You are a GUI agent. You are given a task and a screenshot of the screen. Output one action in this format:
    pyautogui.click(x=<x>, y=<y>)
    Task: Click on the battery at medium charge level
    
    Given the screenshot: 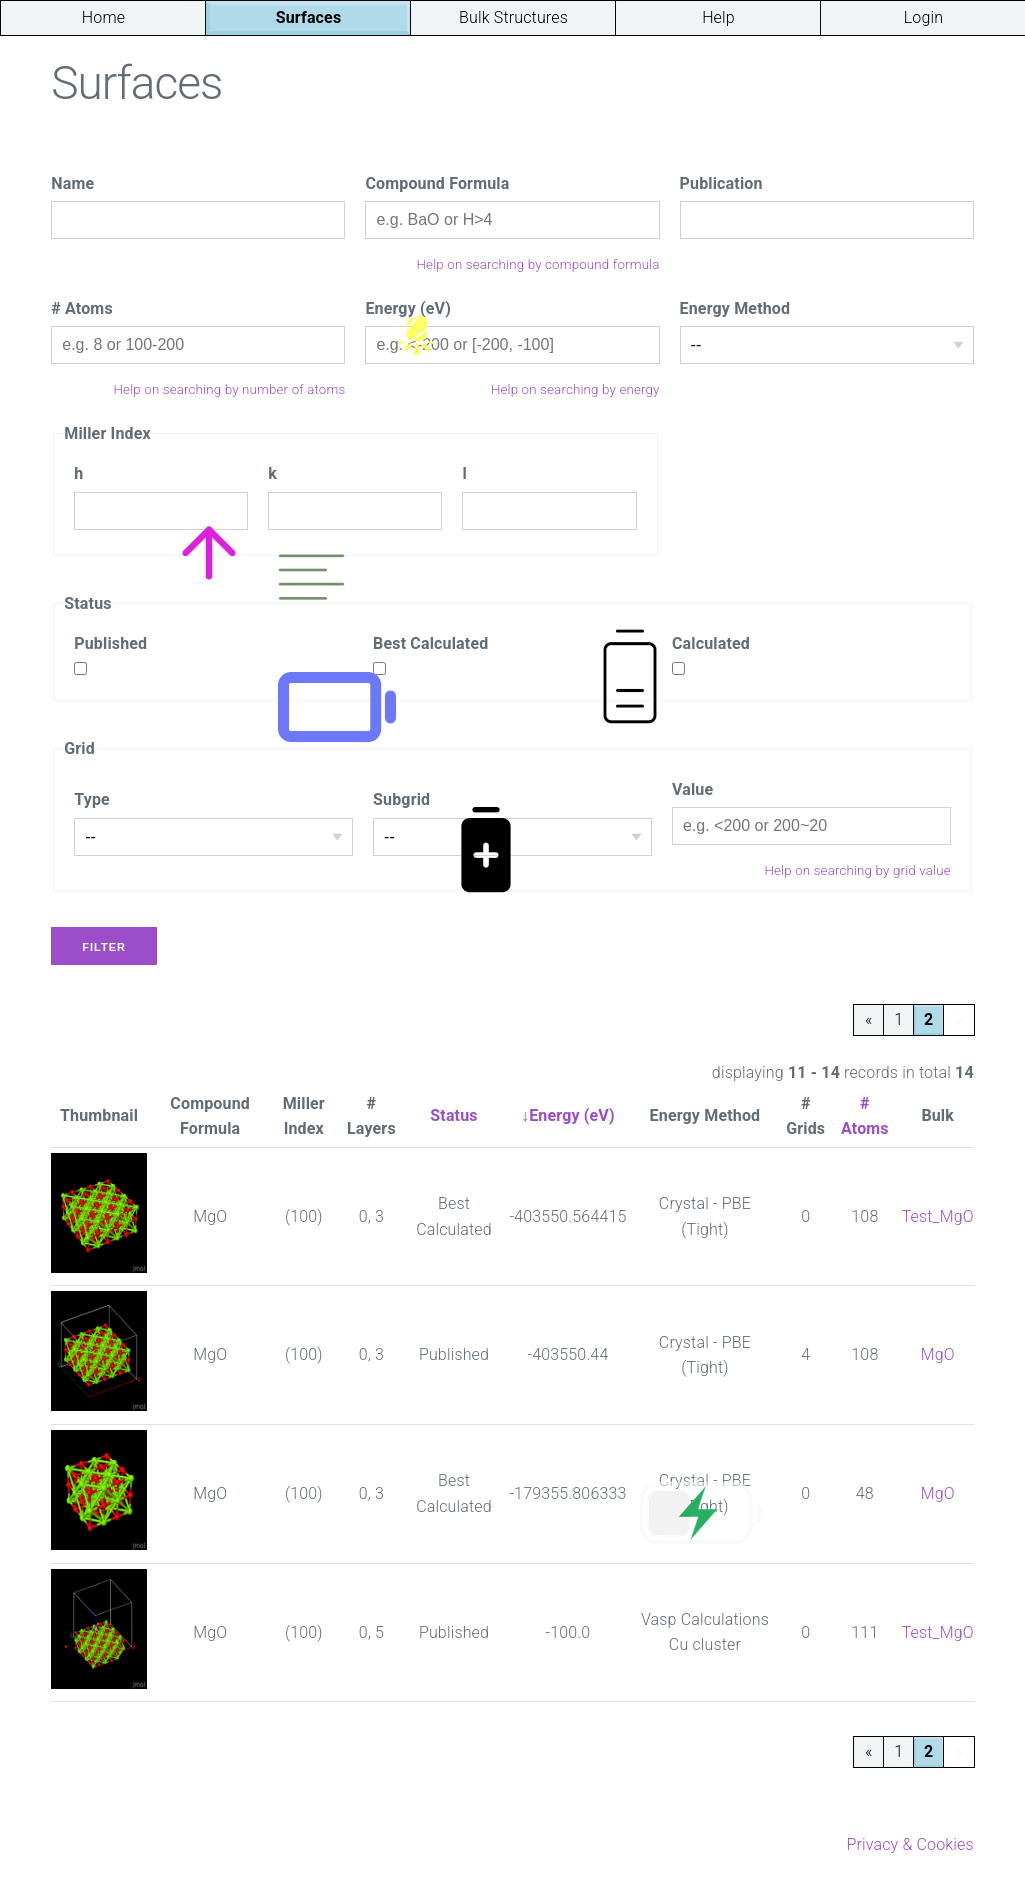 What is the action you would take?
    pyautogui.click(x=630, y=678)
    